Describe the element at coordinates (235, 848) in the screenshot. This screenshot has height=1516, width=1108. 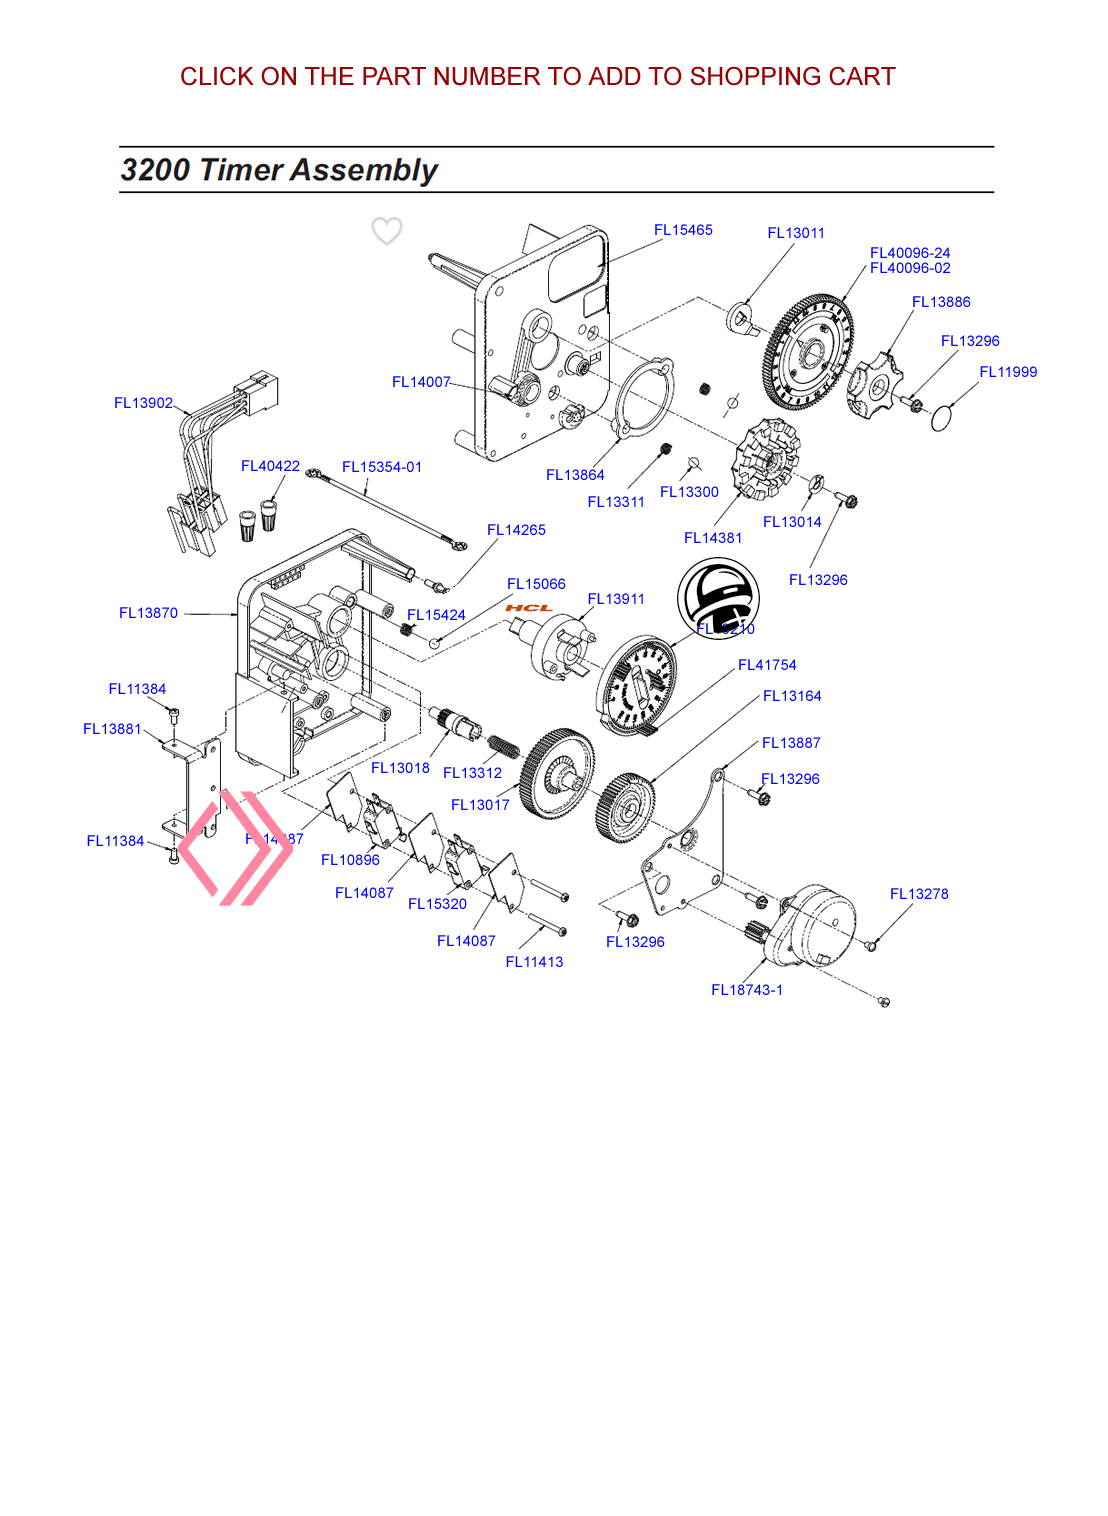
I see `Cloudflare Workers logo` at that location.